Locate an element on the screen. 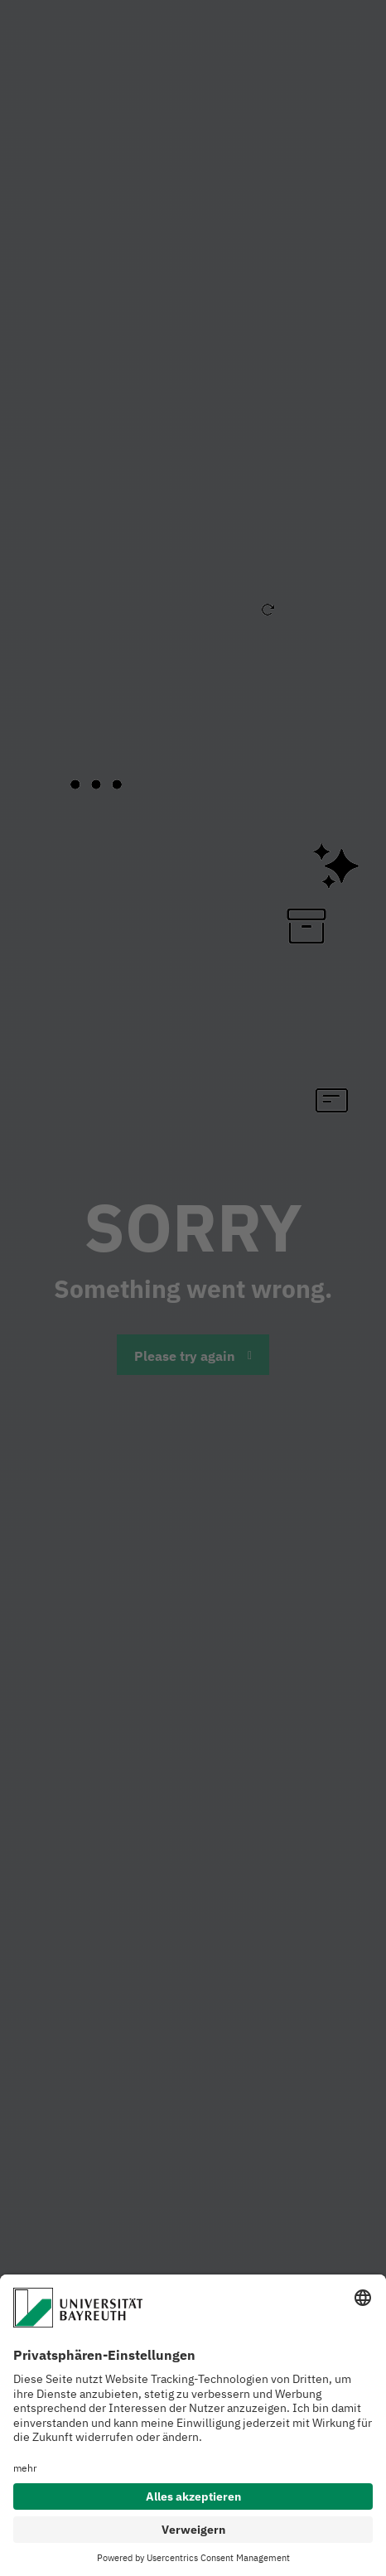 Image resolution: width=386 pixels, height=2576 pixels. view or create a note is located at coordinates (331, 1100).